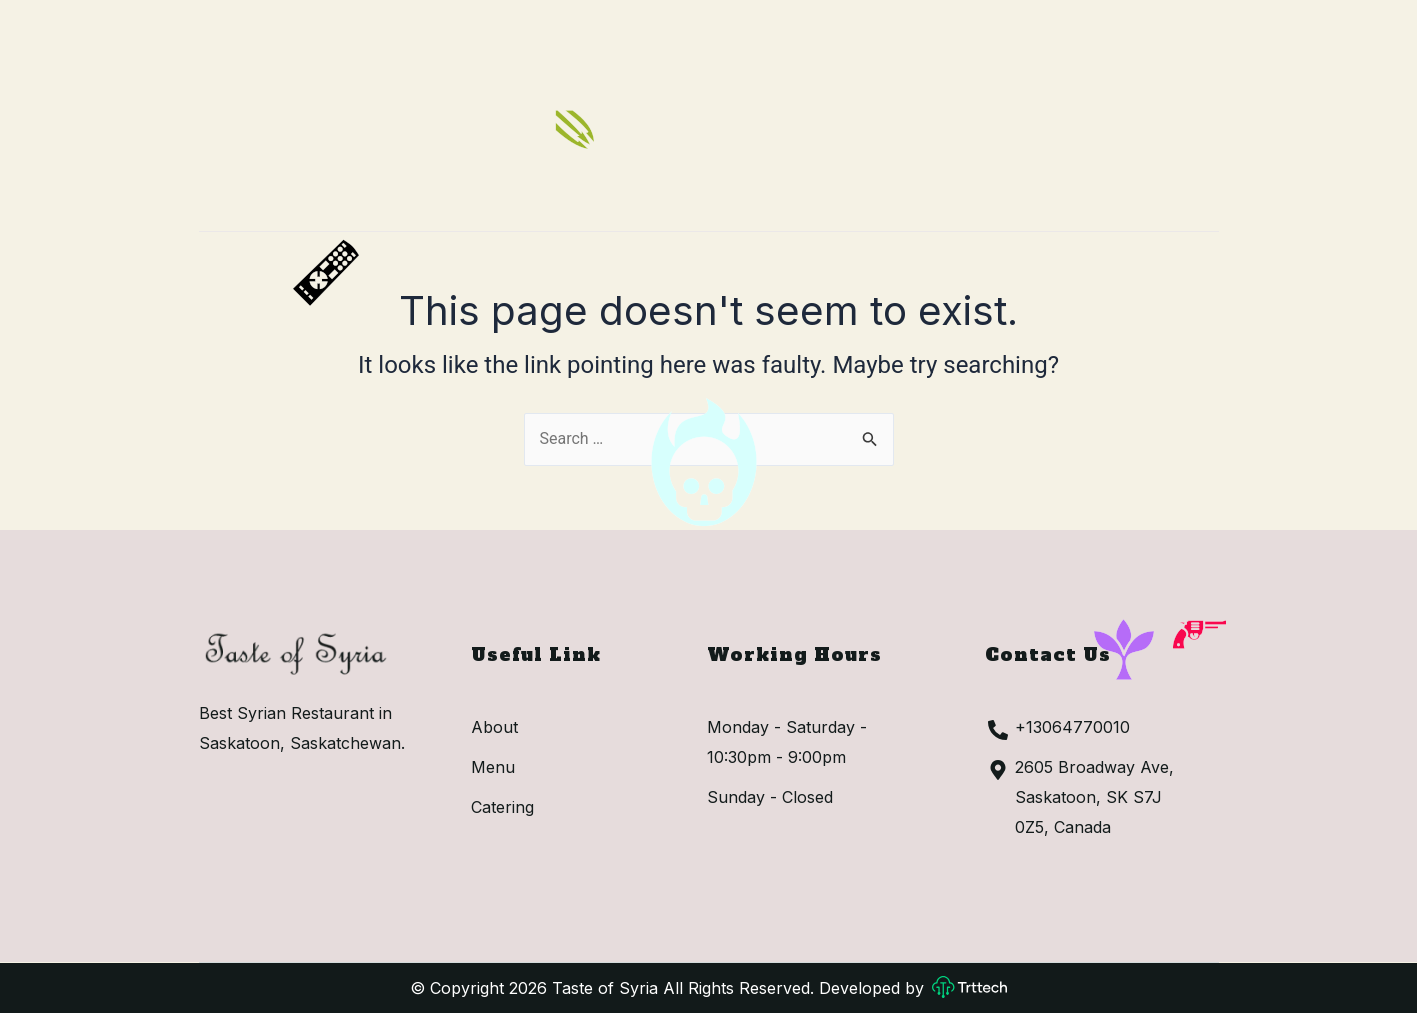  Describe the element at coordinates (1123, 649) in the screenshot. I see `indicates new growth or beginner status` at that location.